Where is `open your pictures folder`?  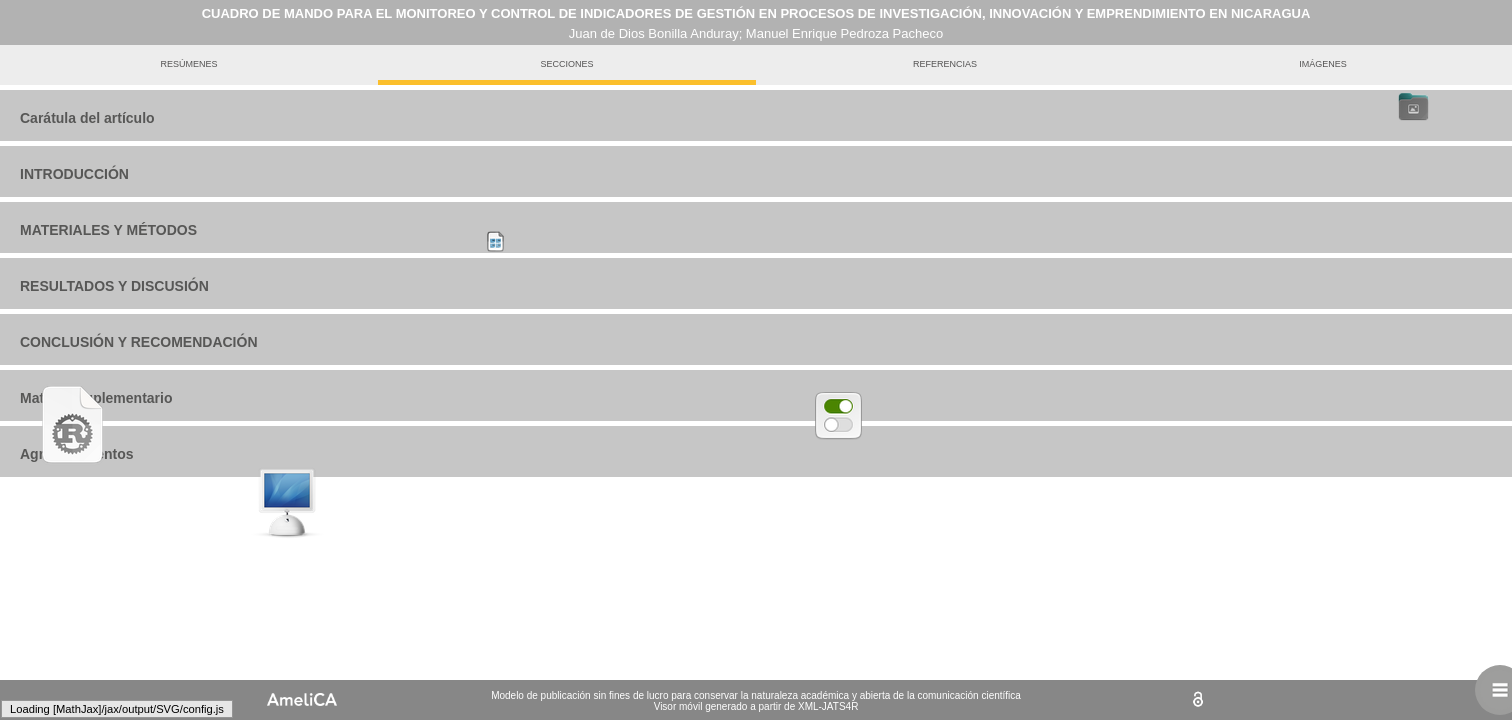
open your pictures folder is located at coordinates (1413, 106).